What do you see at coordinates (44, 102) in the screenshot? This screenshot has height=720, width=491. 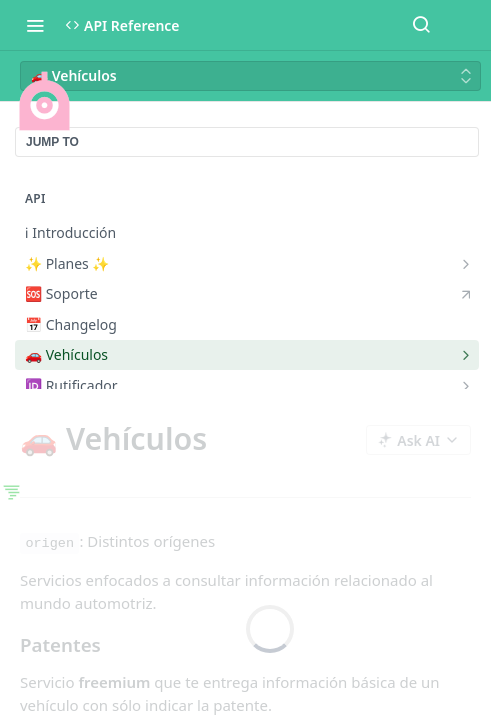 I see `access AI or chatbot features` at bounding box center [44, 102].